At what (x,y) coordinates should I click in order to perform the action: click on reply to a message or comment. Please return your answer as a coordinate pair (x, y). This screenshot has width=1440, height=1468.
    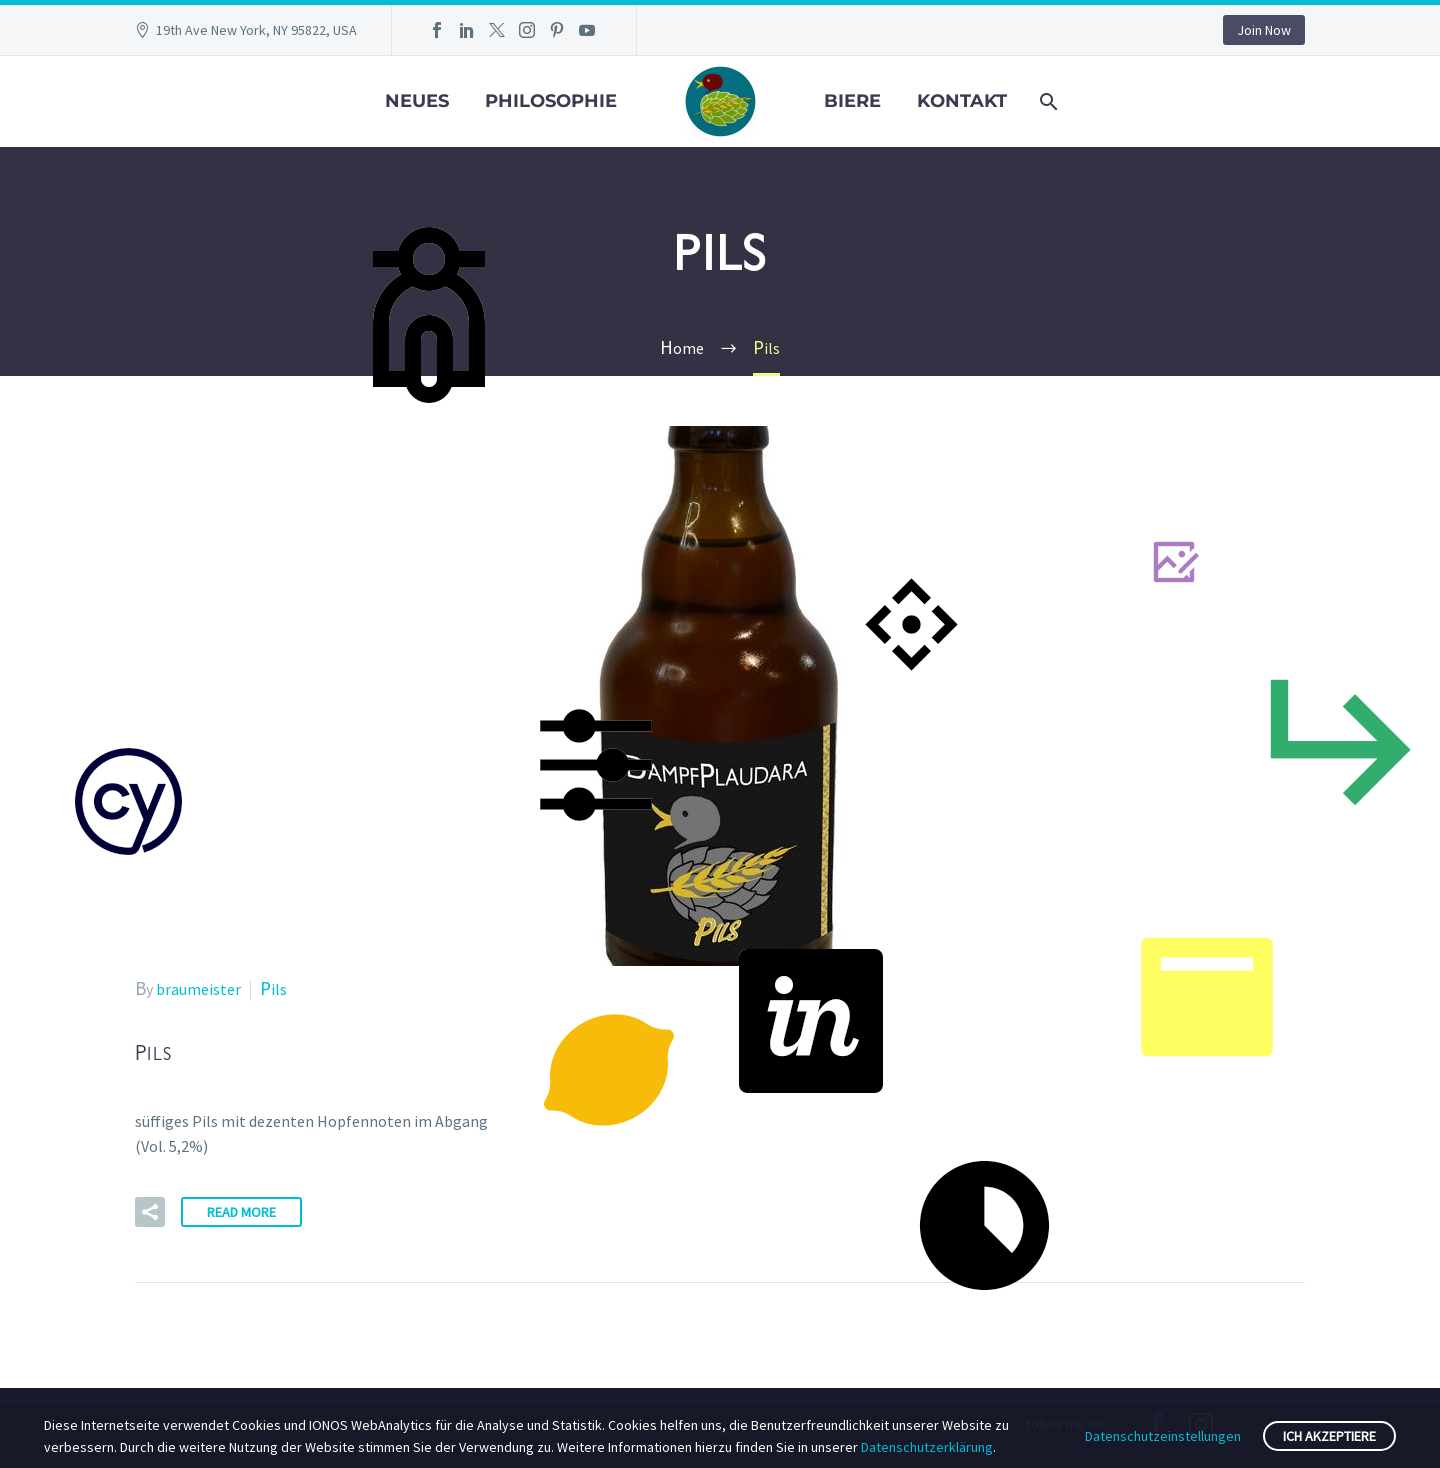
    Looking at the image, I should click on (1332, 741).